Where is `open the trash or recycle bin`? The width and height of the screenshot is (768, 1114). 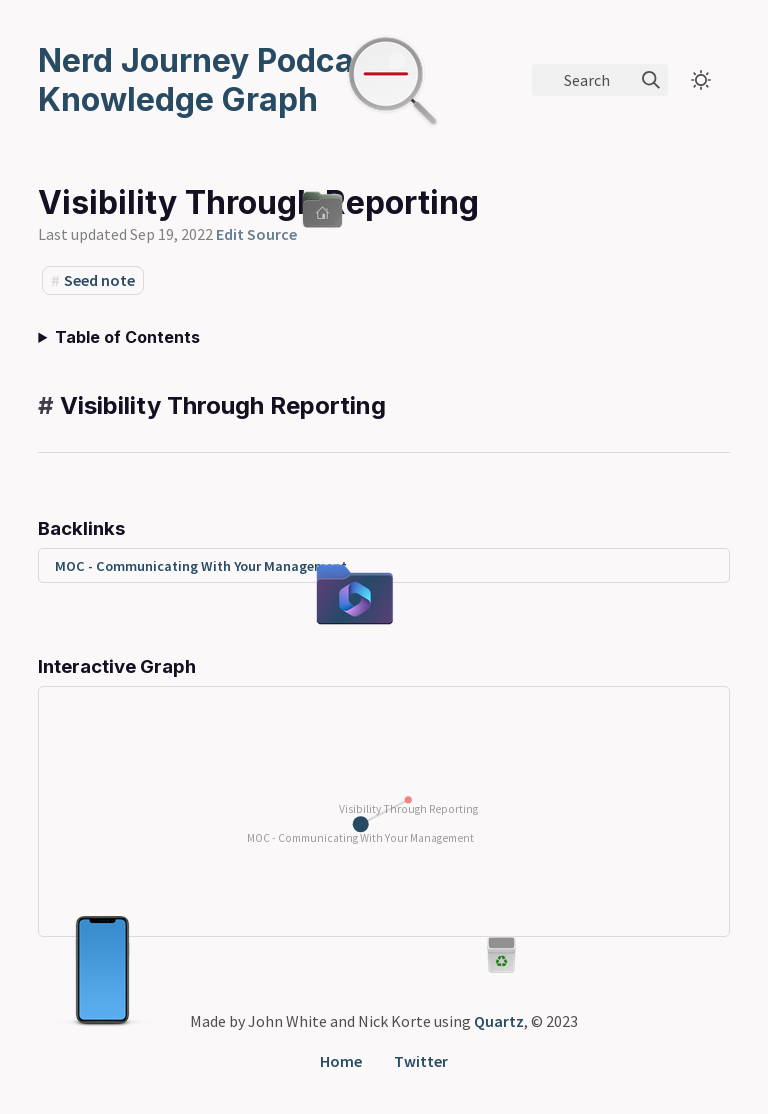 open the trash or recycle bin is located at coordinates (501, 954).